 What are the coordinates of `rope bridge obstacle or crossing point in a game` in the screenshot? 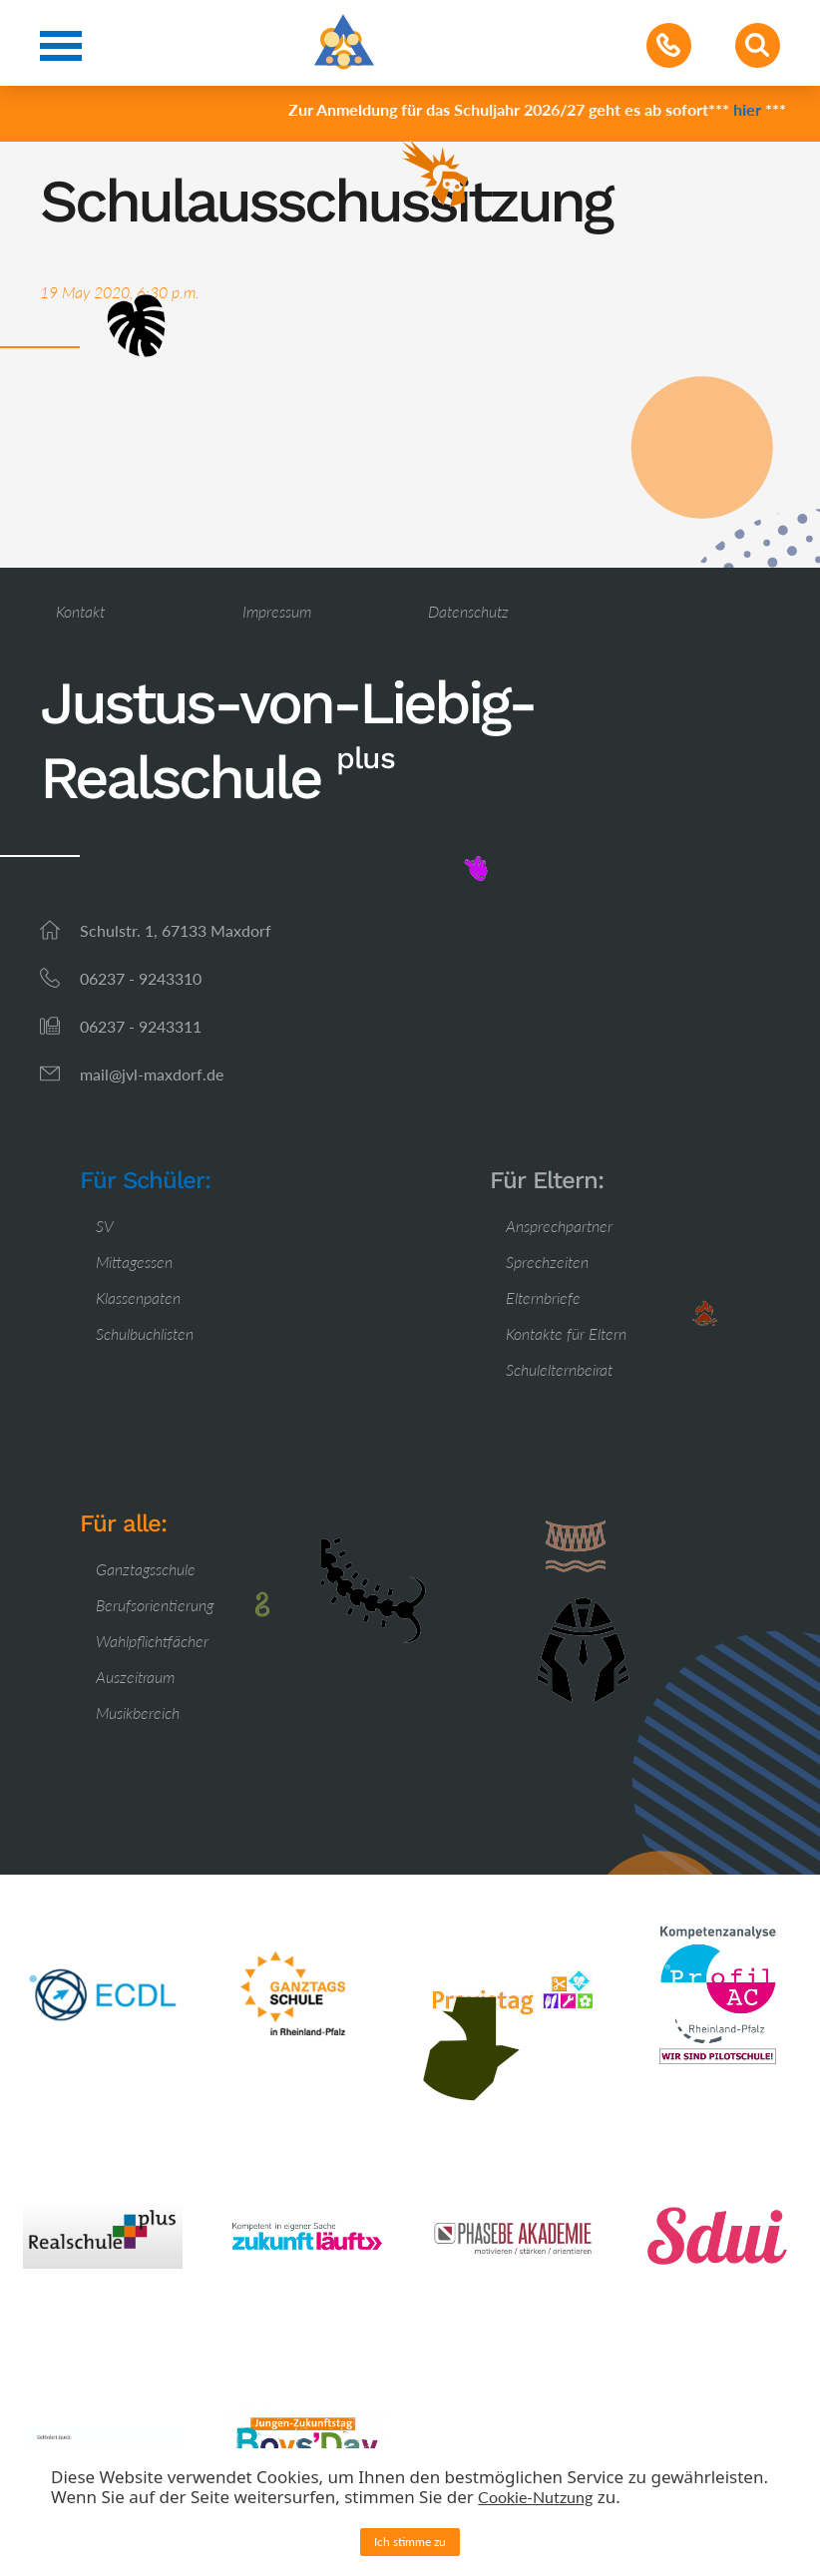 It's located at (576, 1543).